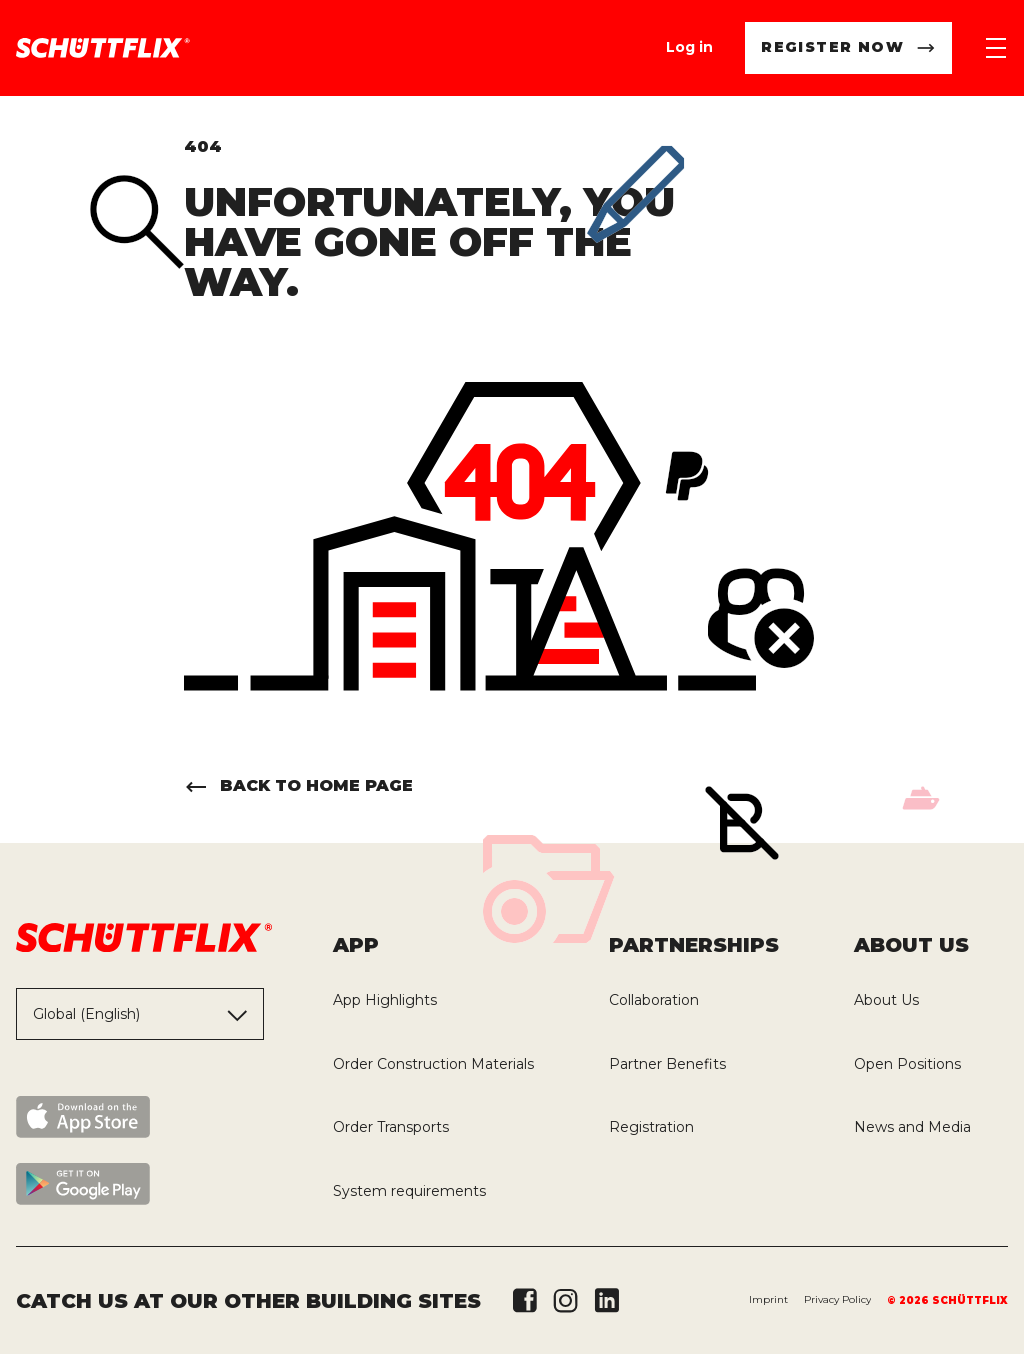  Describe the element at coordinates (921, 798) in the screenshot. I see `select ferry as transportation mode` at that location.